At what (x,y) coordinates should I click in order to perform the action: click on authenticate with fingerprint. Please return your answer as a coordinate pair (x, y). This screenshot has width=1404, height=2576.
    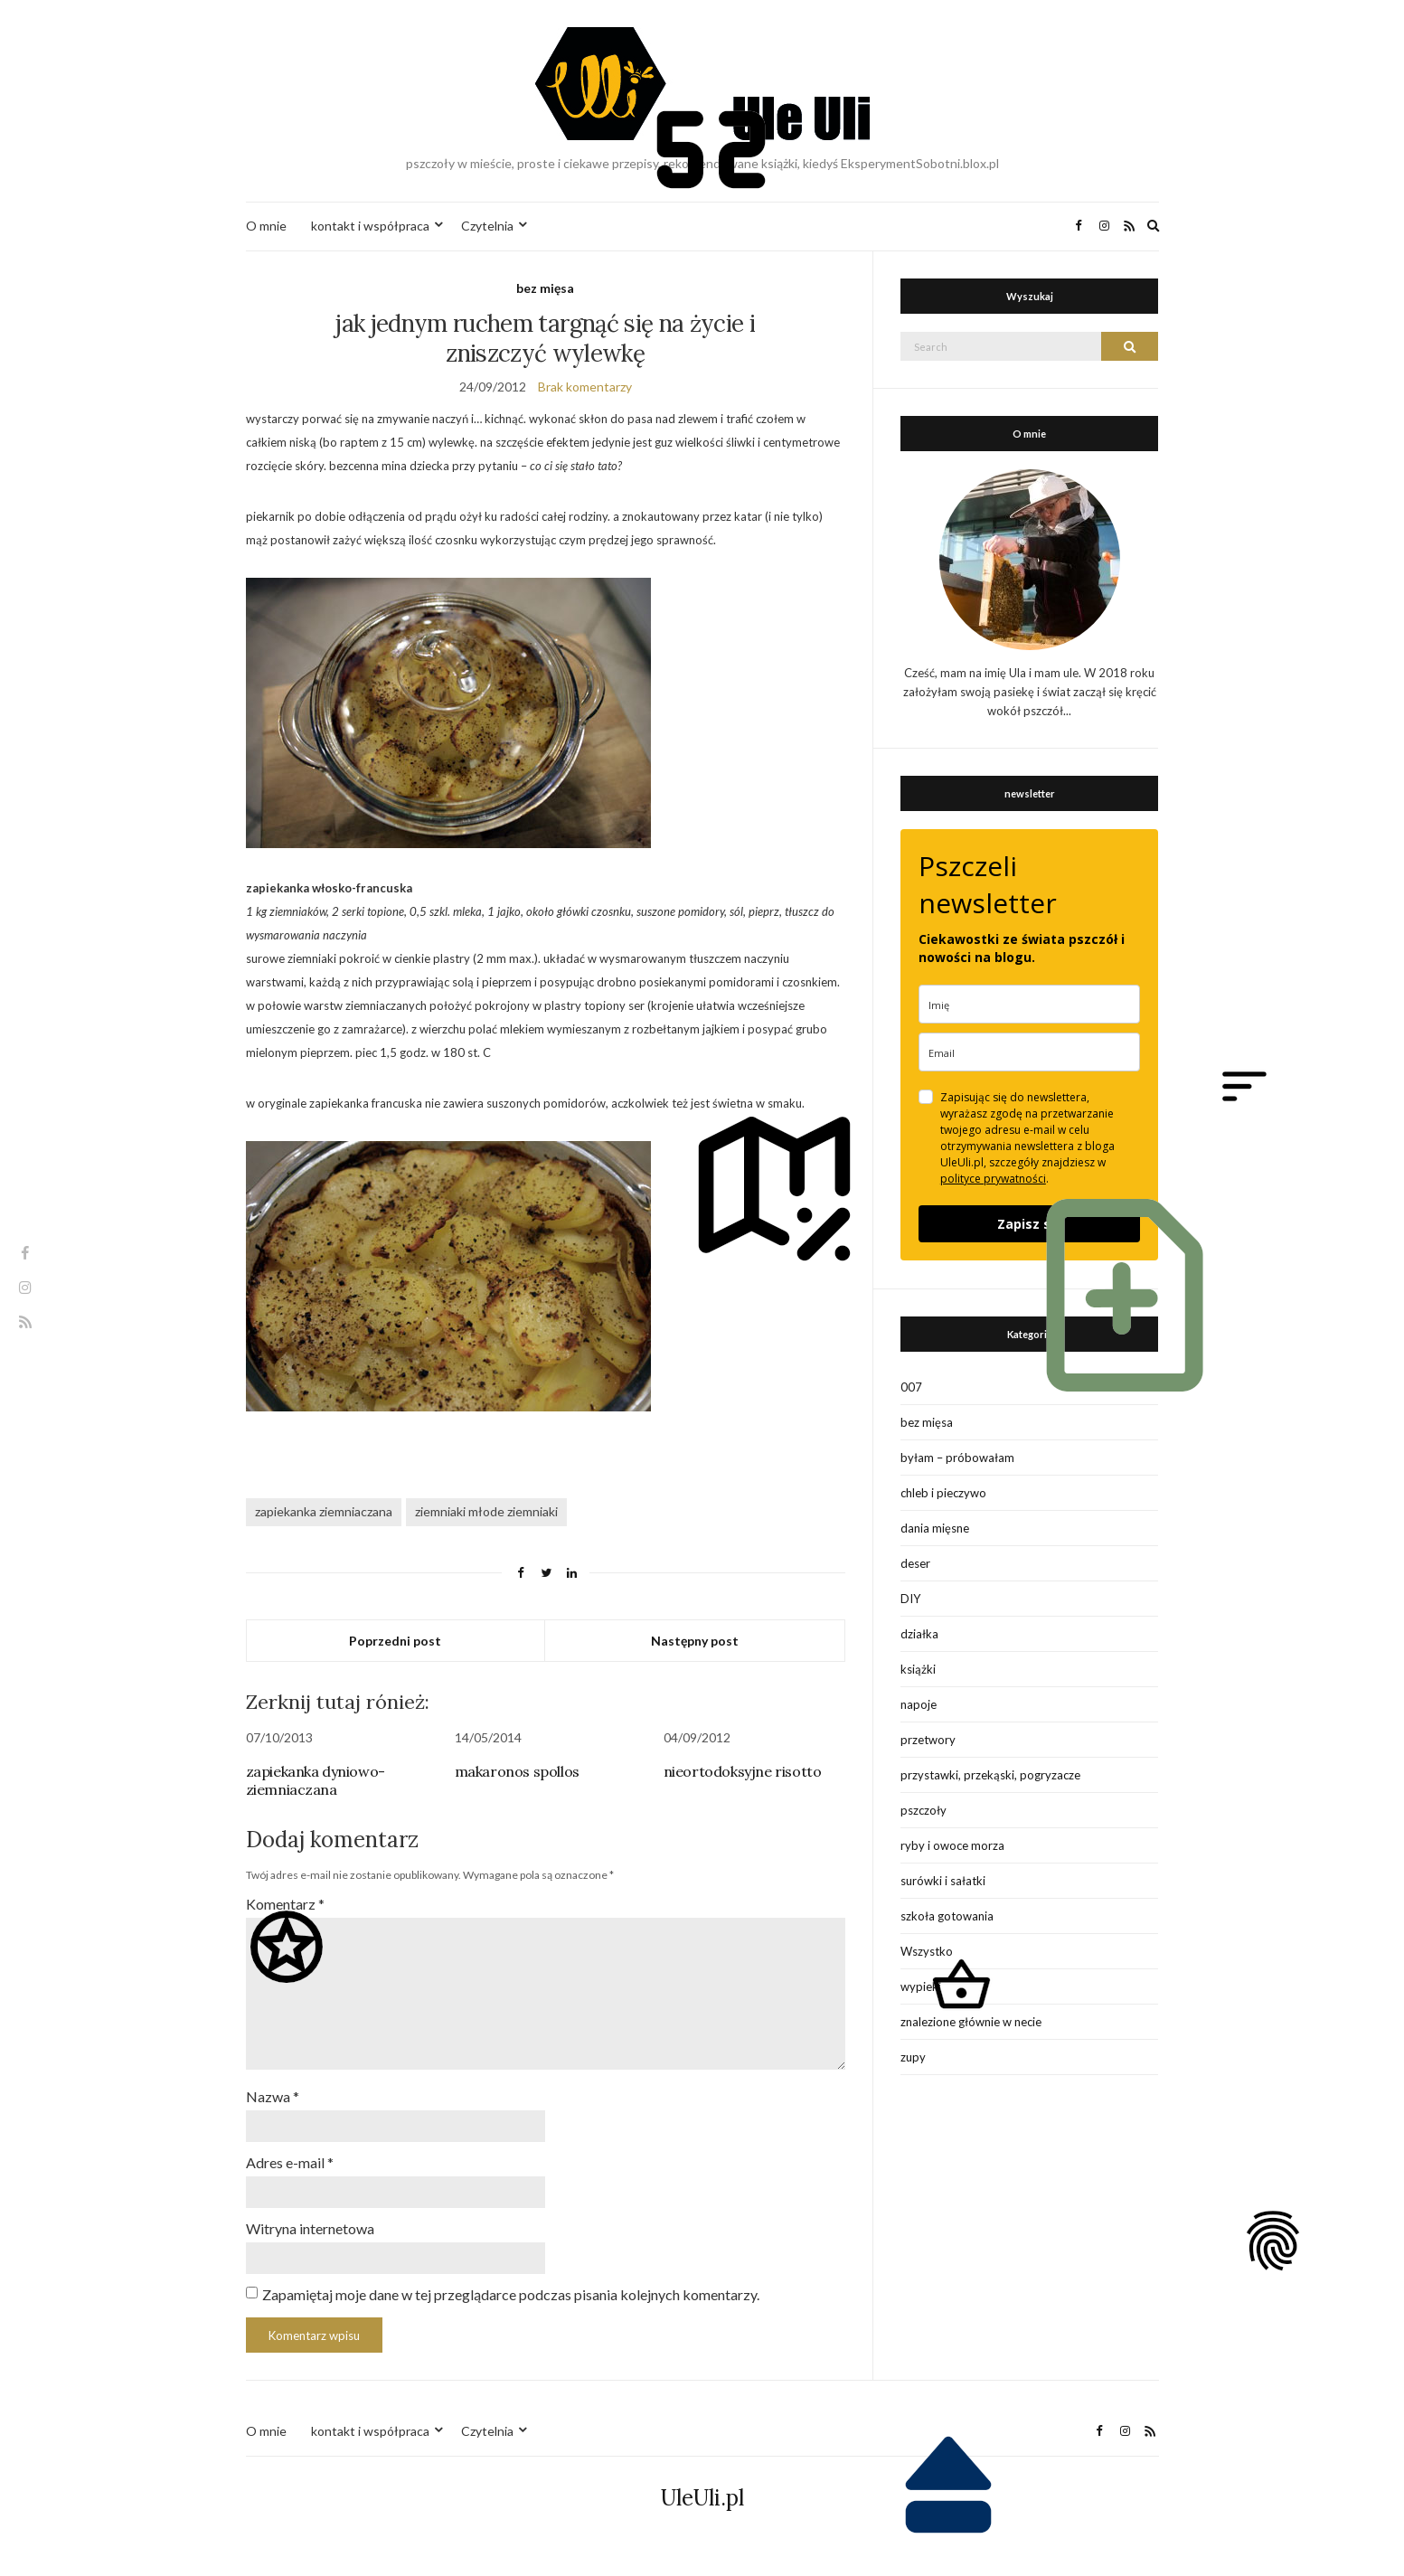
    Looking at the image, I should click on (1273, 2241).